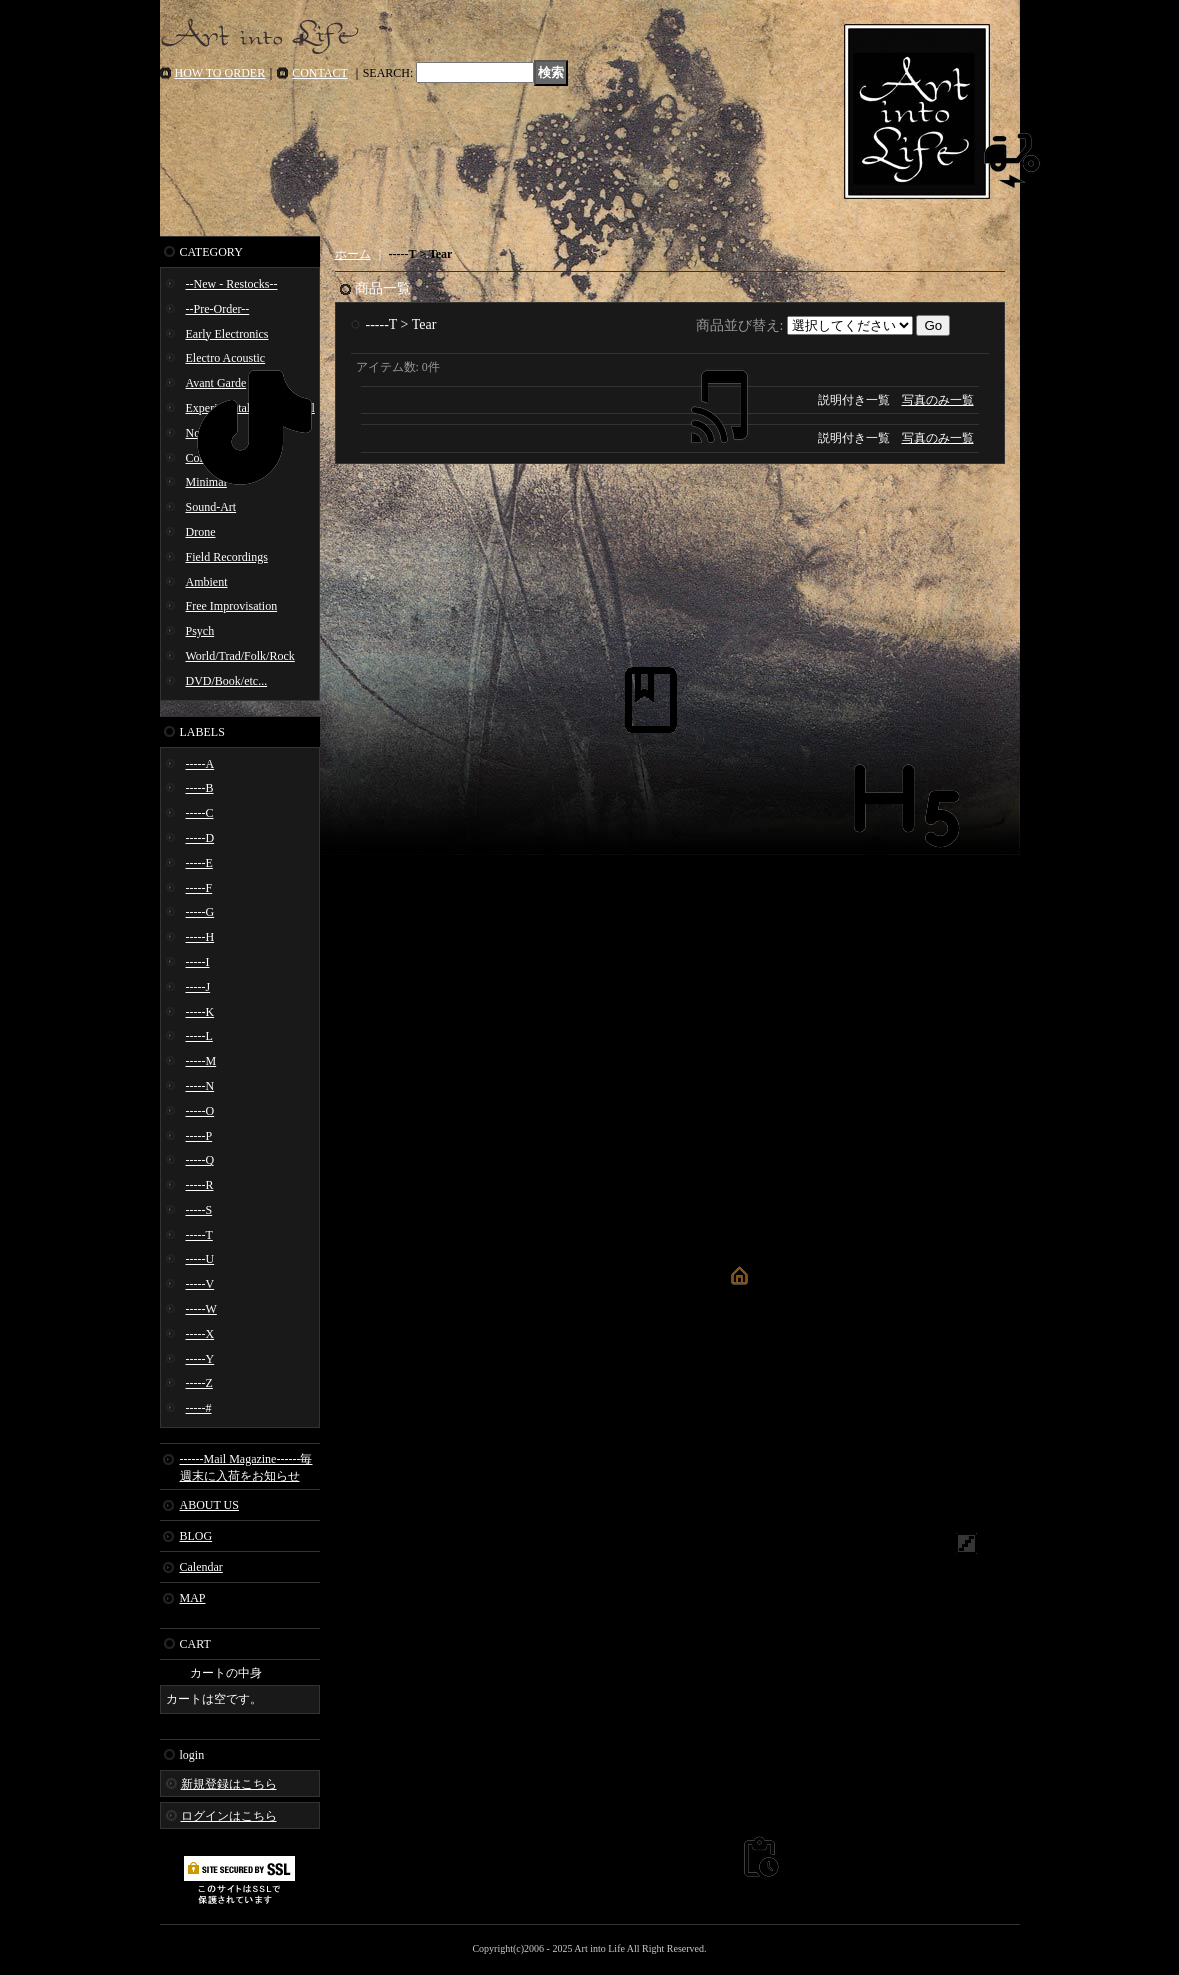 The height and width of the screenshot is (1975, 1179). What do you see at coordinates (254, 427) in the screenshot?
I see `open TikTok app` at bounding box center [254, 427].